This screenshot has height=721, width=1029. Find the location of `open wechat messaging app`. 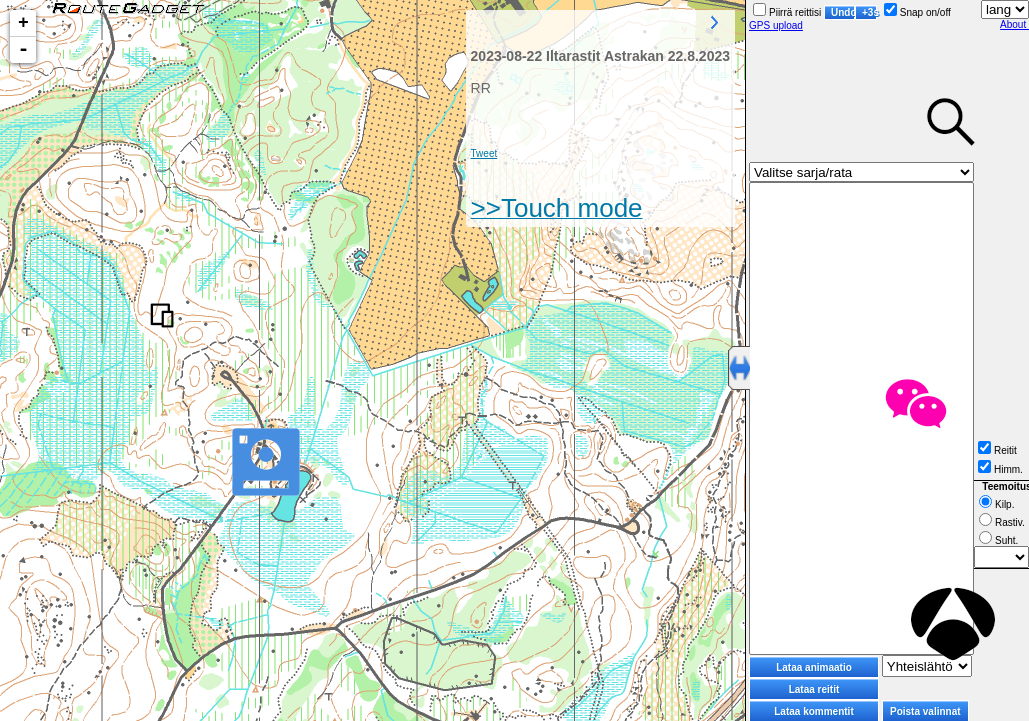

open wechat messaging app is located at coordinates (916, 404).